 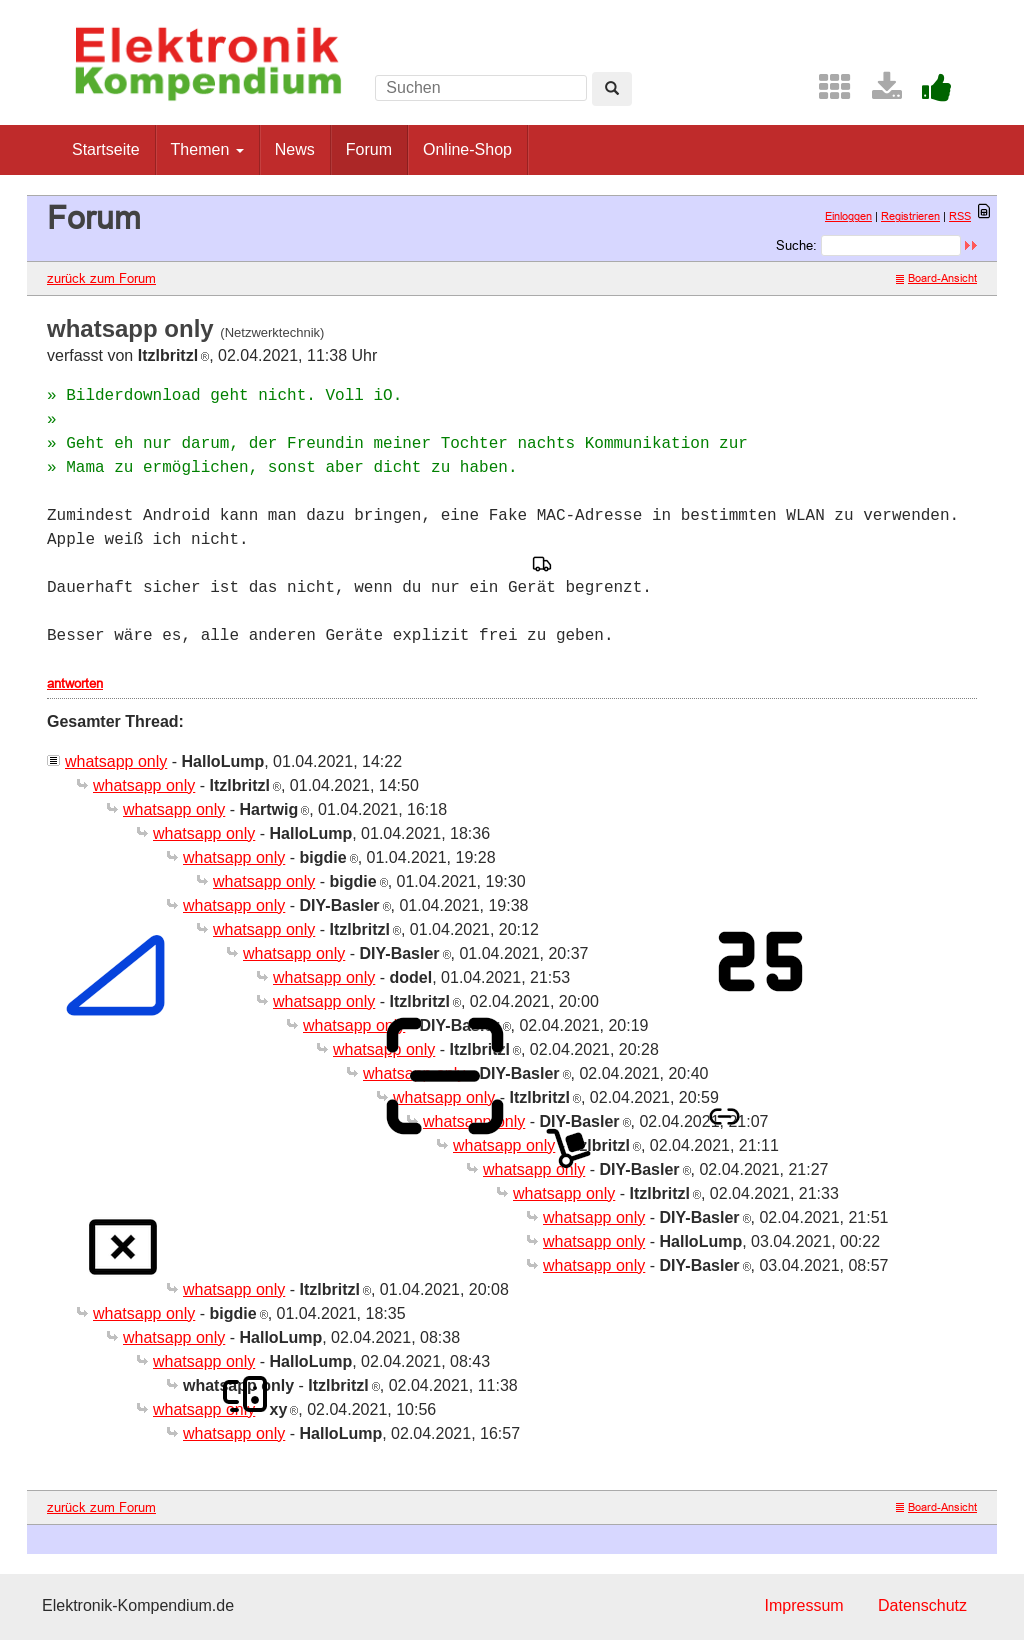 I want to click on indicates 25 items or notifications, so click(x=760, y=961).